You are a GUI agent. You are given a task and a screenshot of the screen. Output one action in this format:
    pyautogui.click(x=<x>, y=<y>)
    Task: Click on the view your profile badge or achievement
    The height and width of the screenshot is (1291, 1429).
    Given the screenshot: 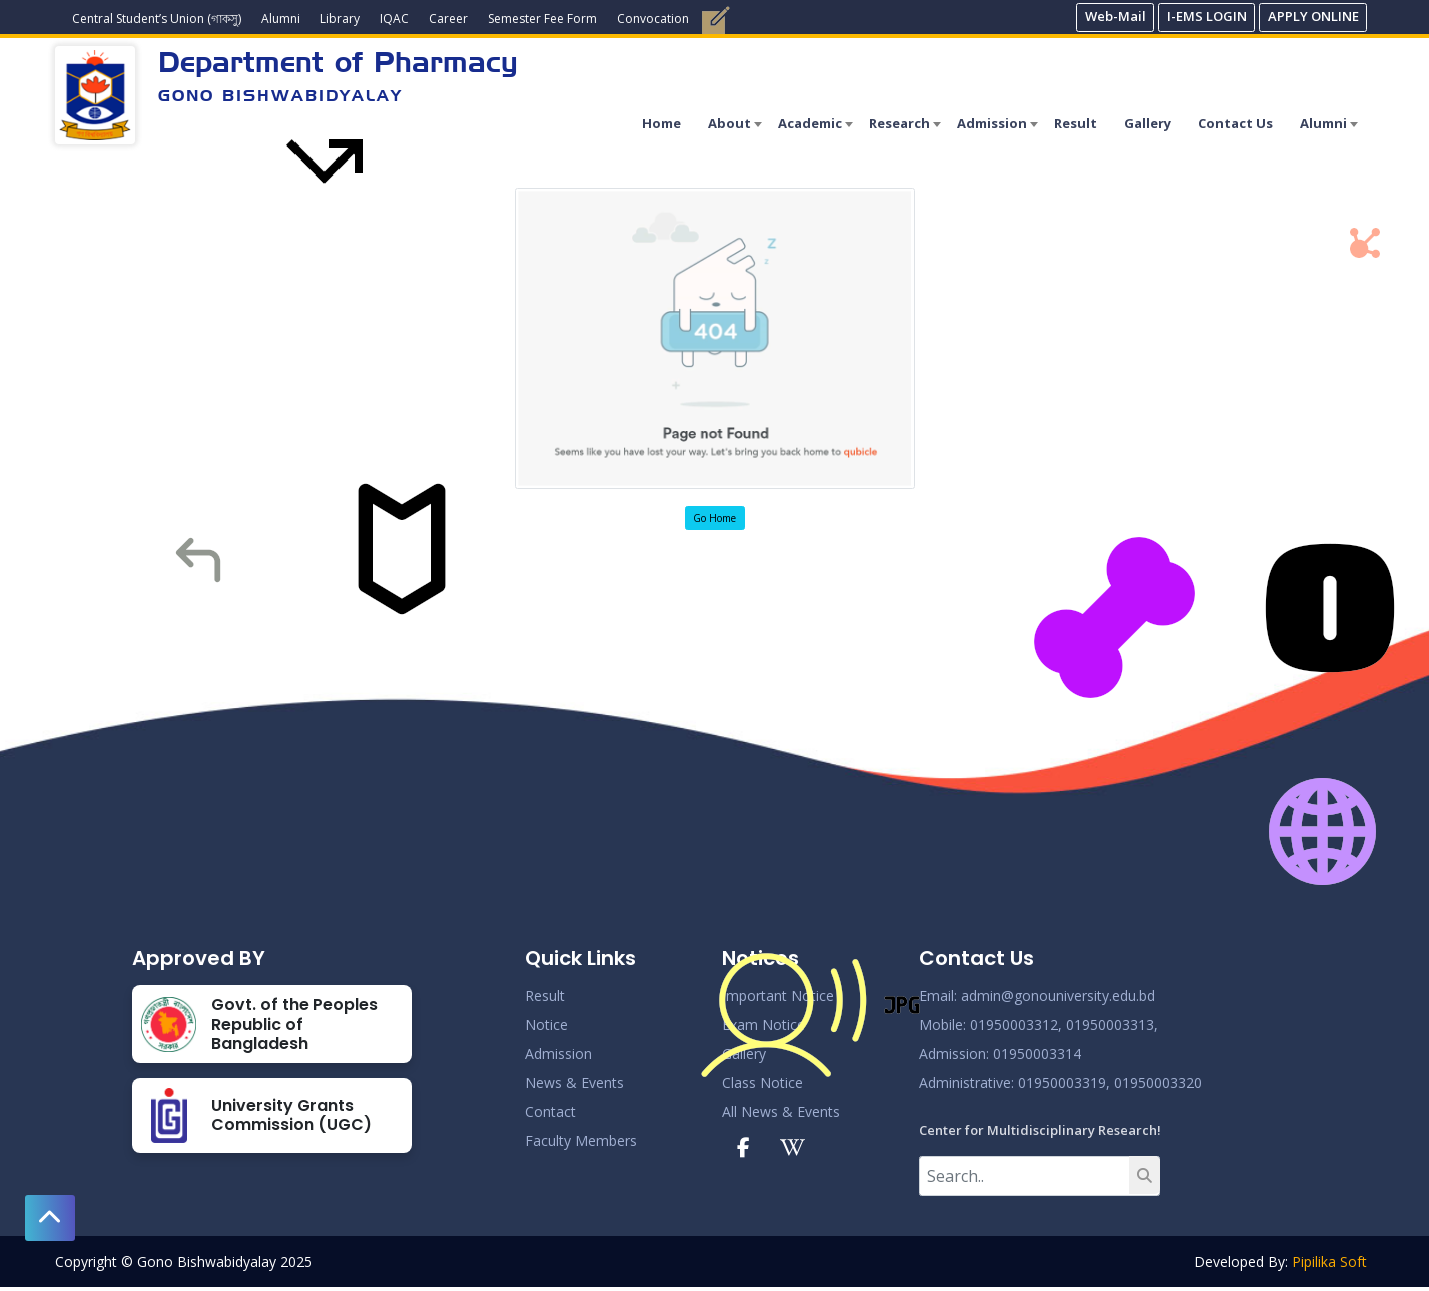 What is the action you would take?
    pyautogui.click(x=402, y=549)
    